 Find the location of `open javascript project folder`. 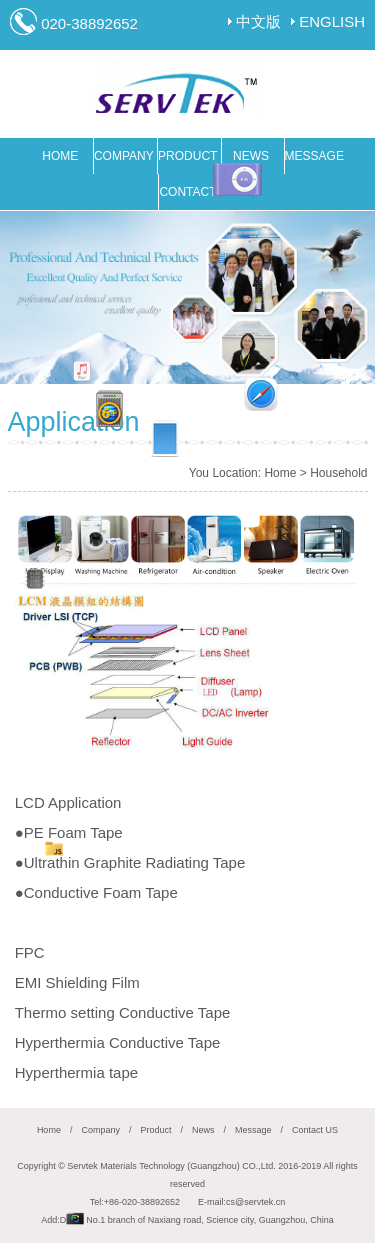

open javascript project folder is located at coordinates (54, 849).